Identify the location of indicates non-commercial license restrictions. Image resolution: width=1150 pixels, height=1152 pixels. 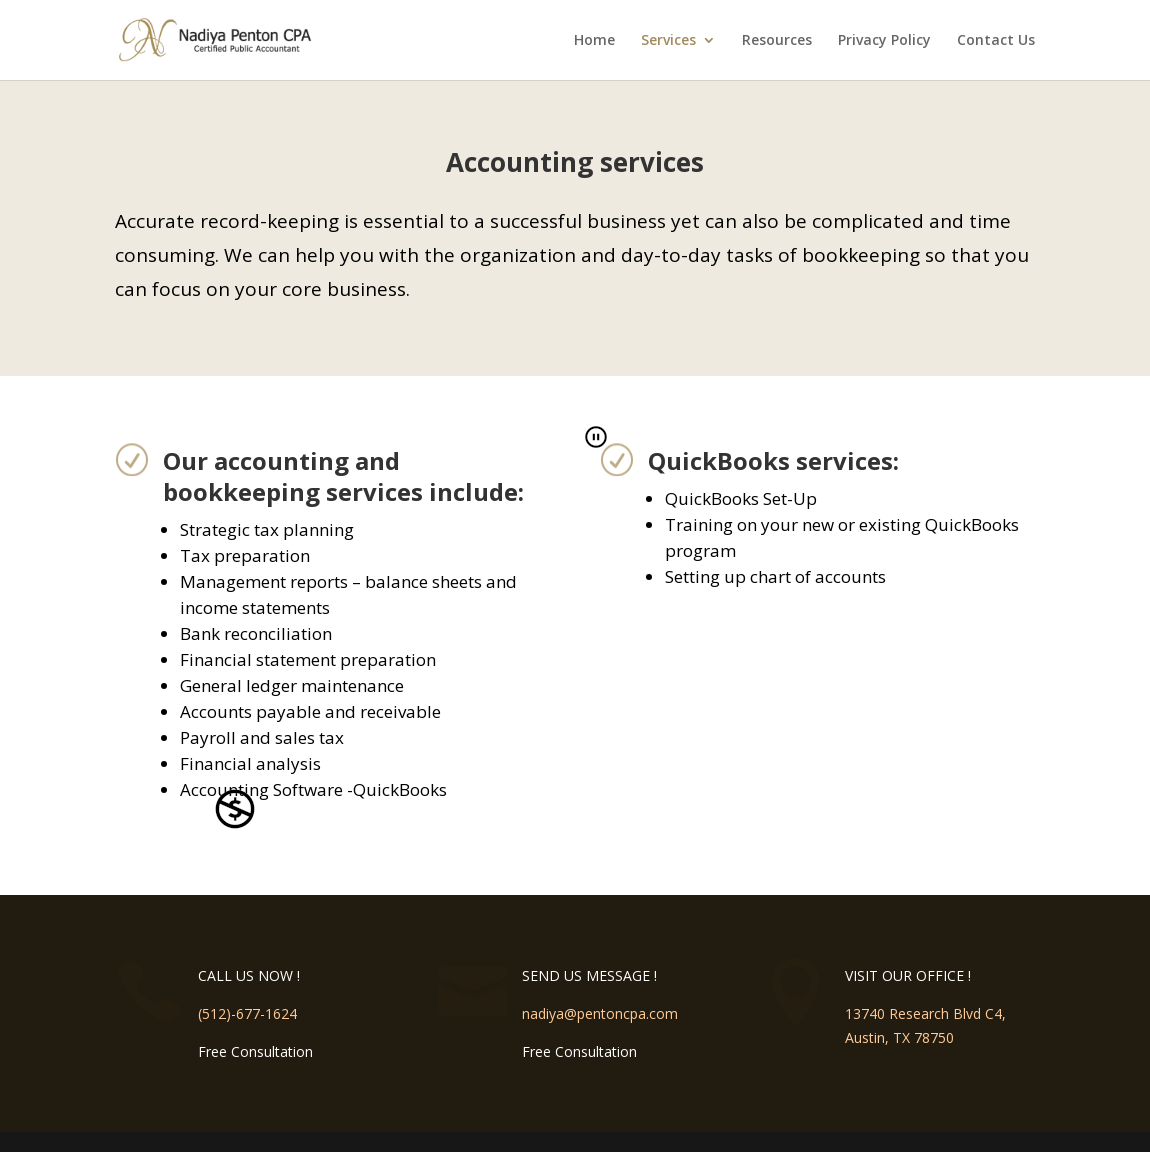
(235, 809).